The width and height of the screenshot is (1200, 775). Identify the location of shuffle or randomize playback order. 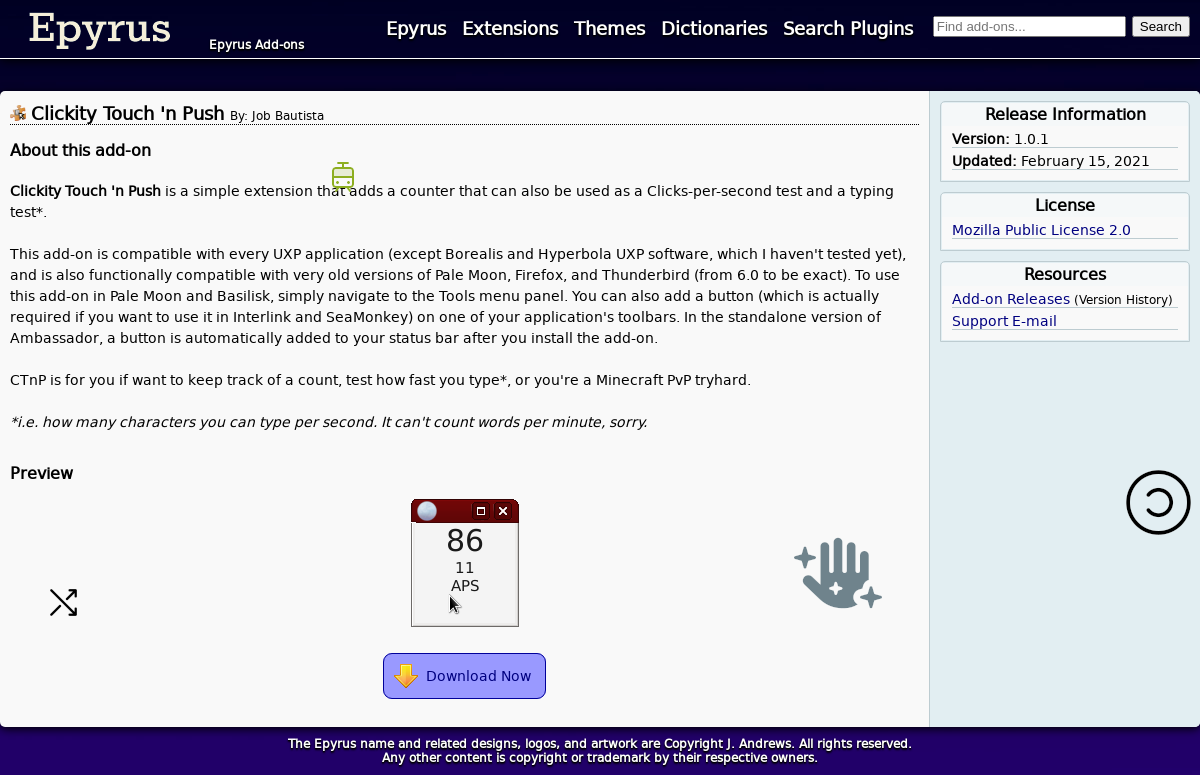
(63, 602).